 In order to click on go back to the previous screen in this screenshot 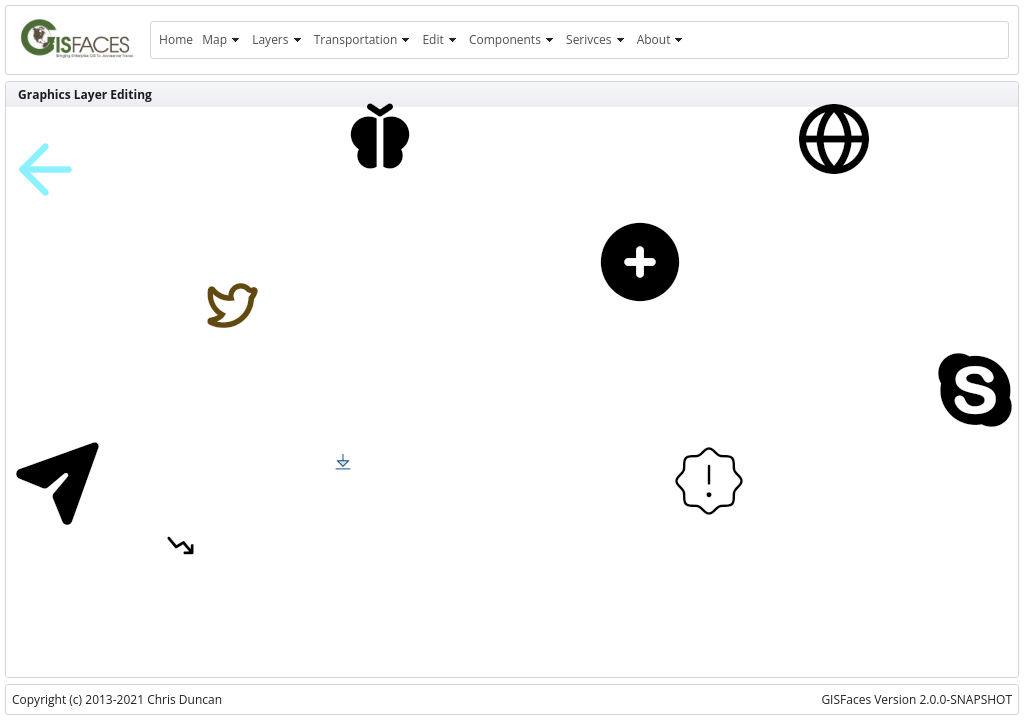, I will do `click(45, 169)`.